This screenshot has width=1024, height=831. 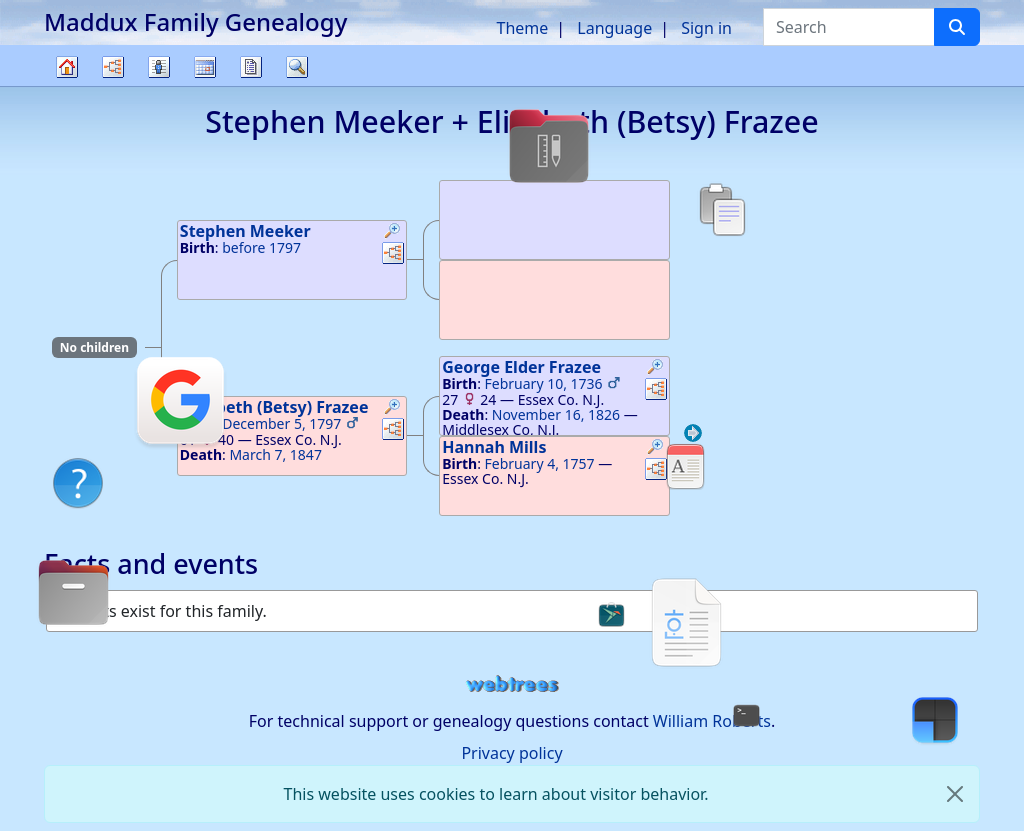 I want to click on open the Google app, so click(x=180, y=400).